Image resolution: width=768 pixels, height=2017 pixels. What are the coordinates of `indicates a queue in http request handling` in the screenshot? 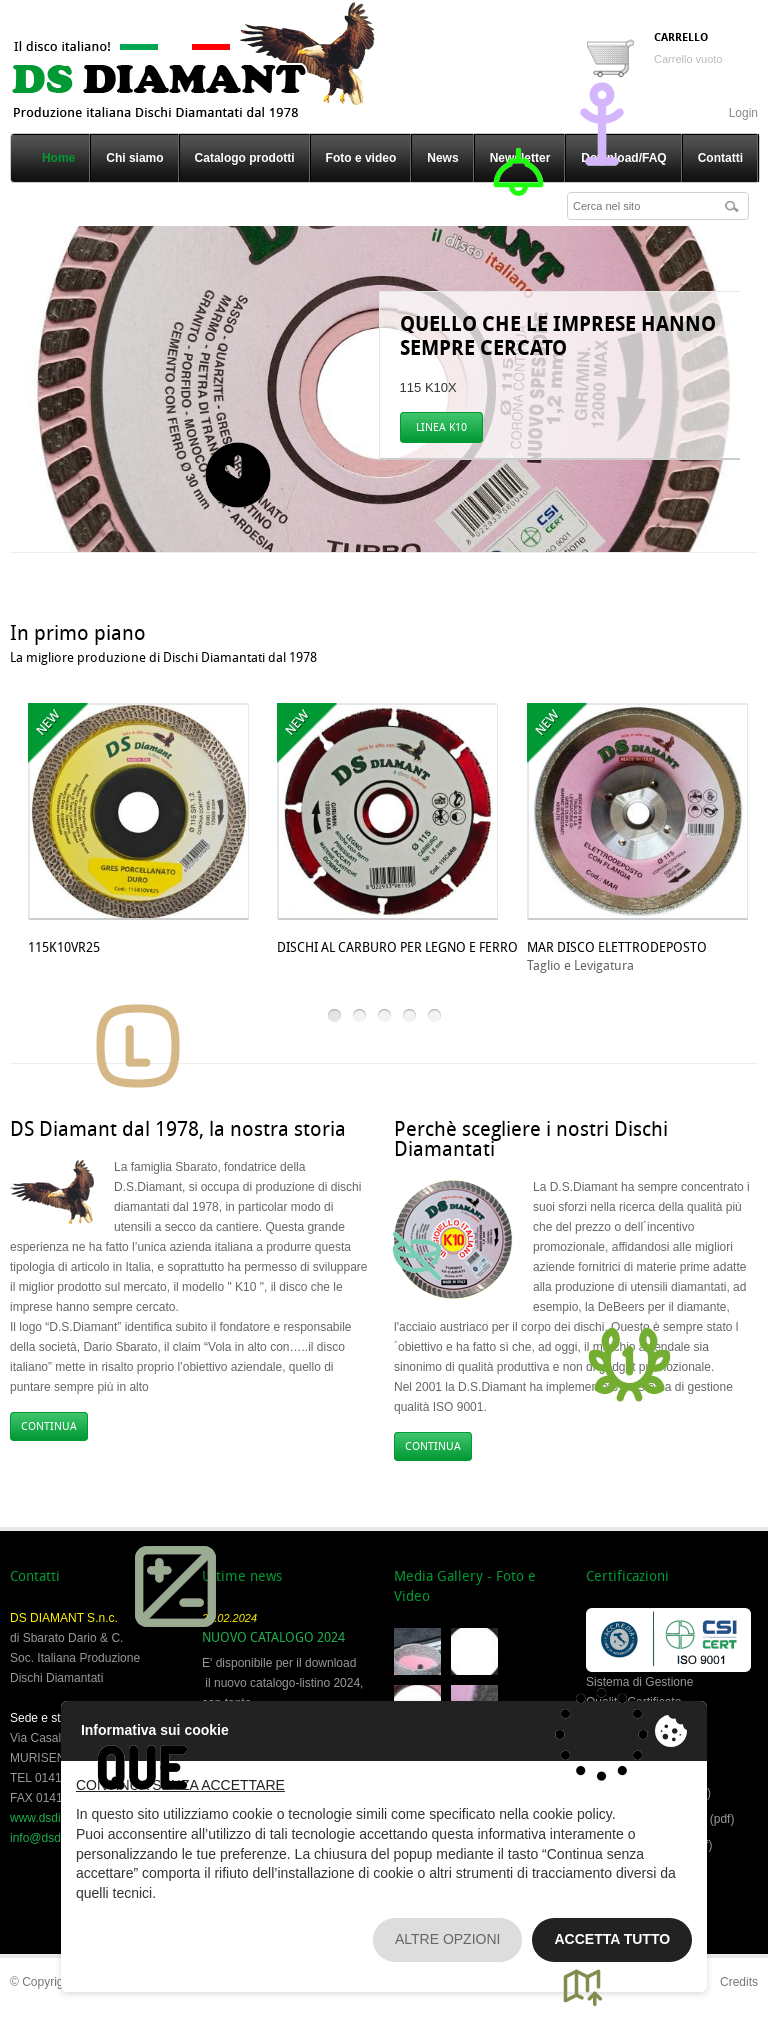 It's located at (142, 1767).